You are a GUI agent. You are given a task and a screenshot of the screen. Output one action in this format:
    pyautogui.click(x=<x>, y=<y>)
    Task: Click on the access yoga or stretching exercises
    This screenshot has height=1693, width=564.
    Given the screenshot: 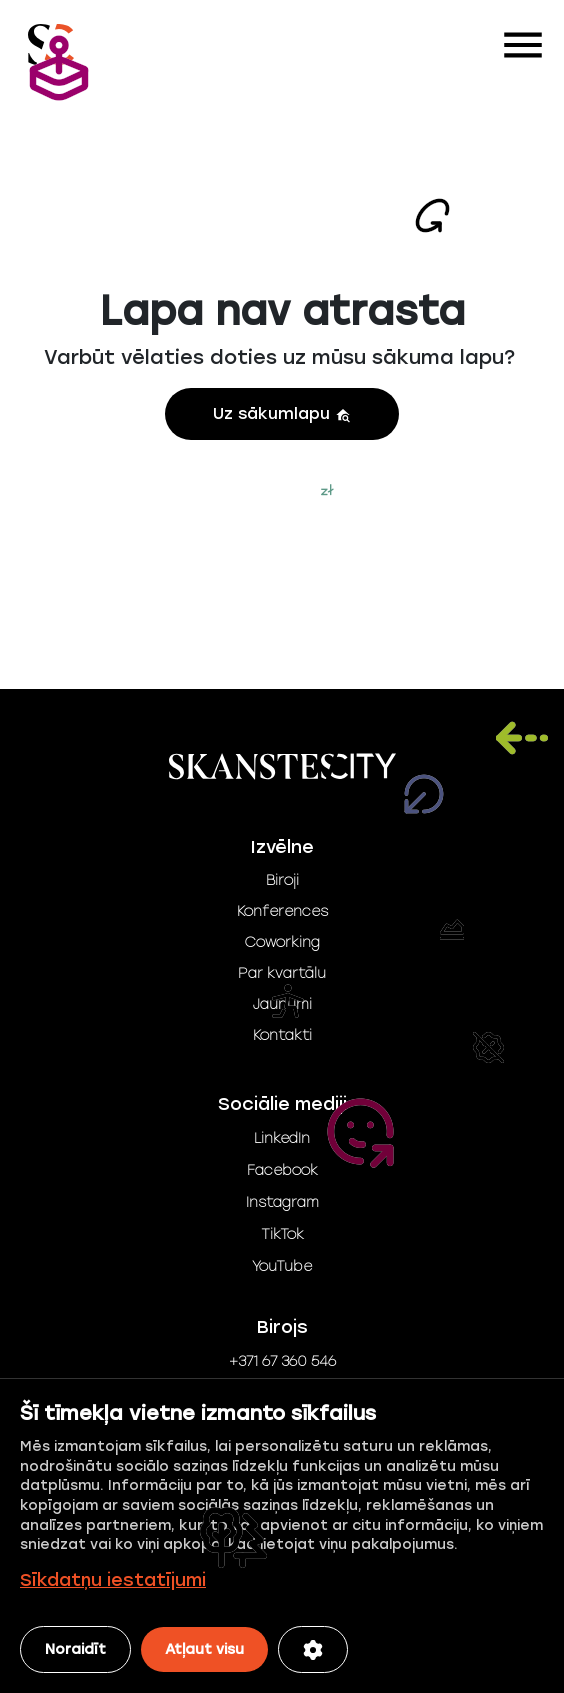 What is the action you would take?
    pyautogui.click(x=288, y=1002)
    